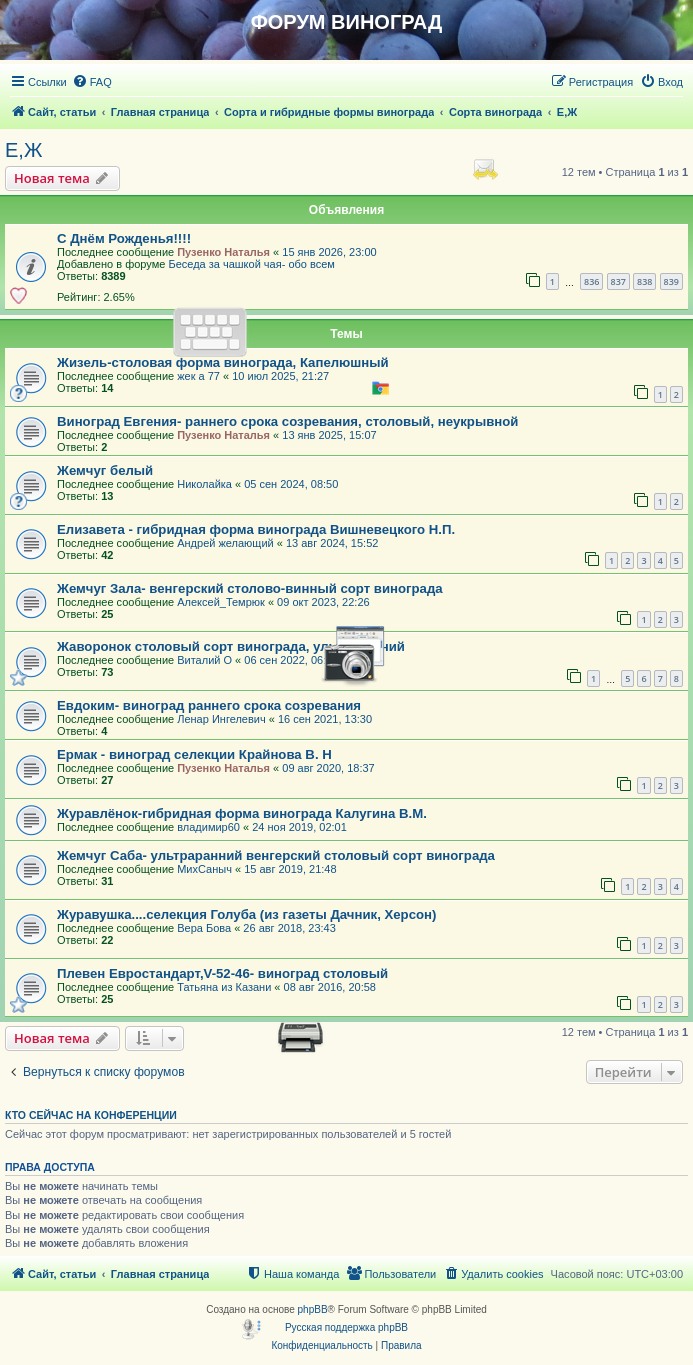 The image size is (693, 1365). I want to click on take a screenshot or screen capture, so click(354, 654).